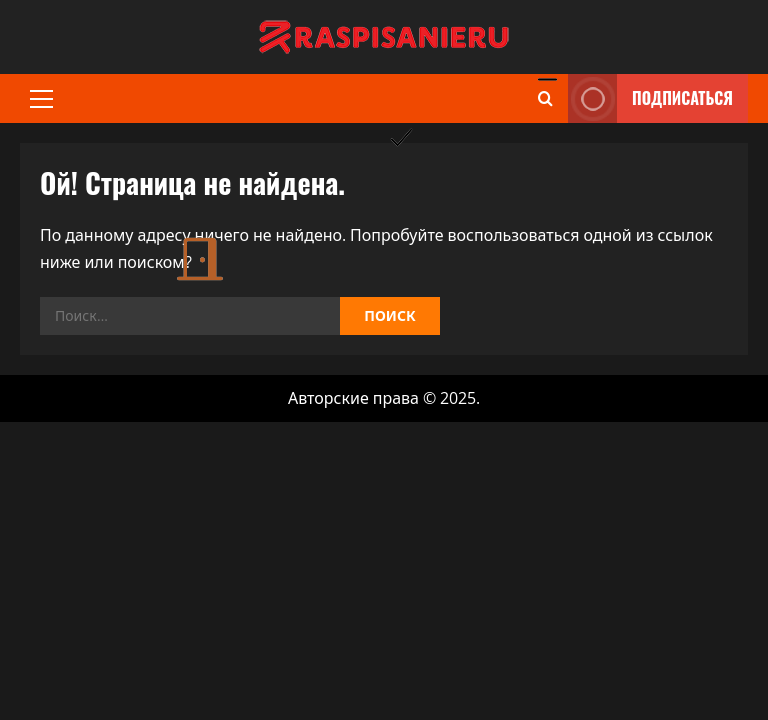  I want to click on decrease quantity or value, so click(547, 79).